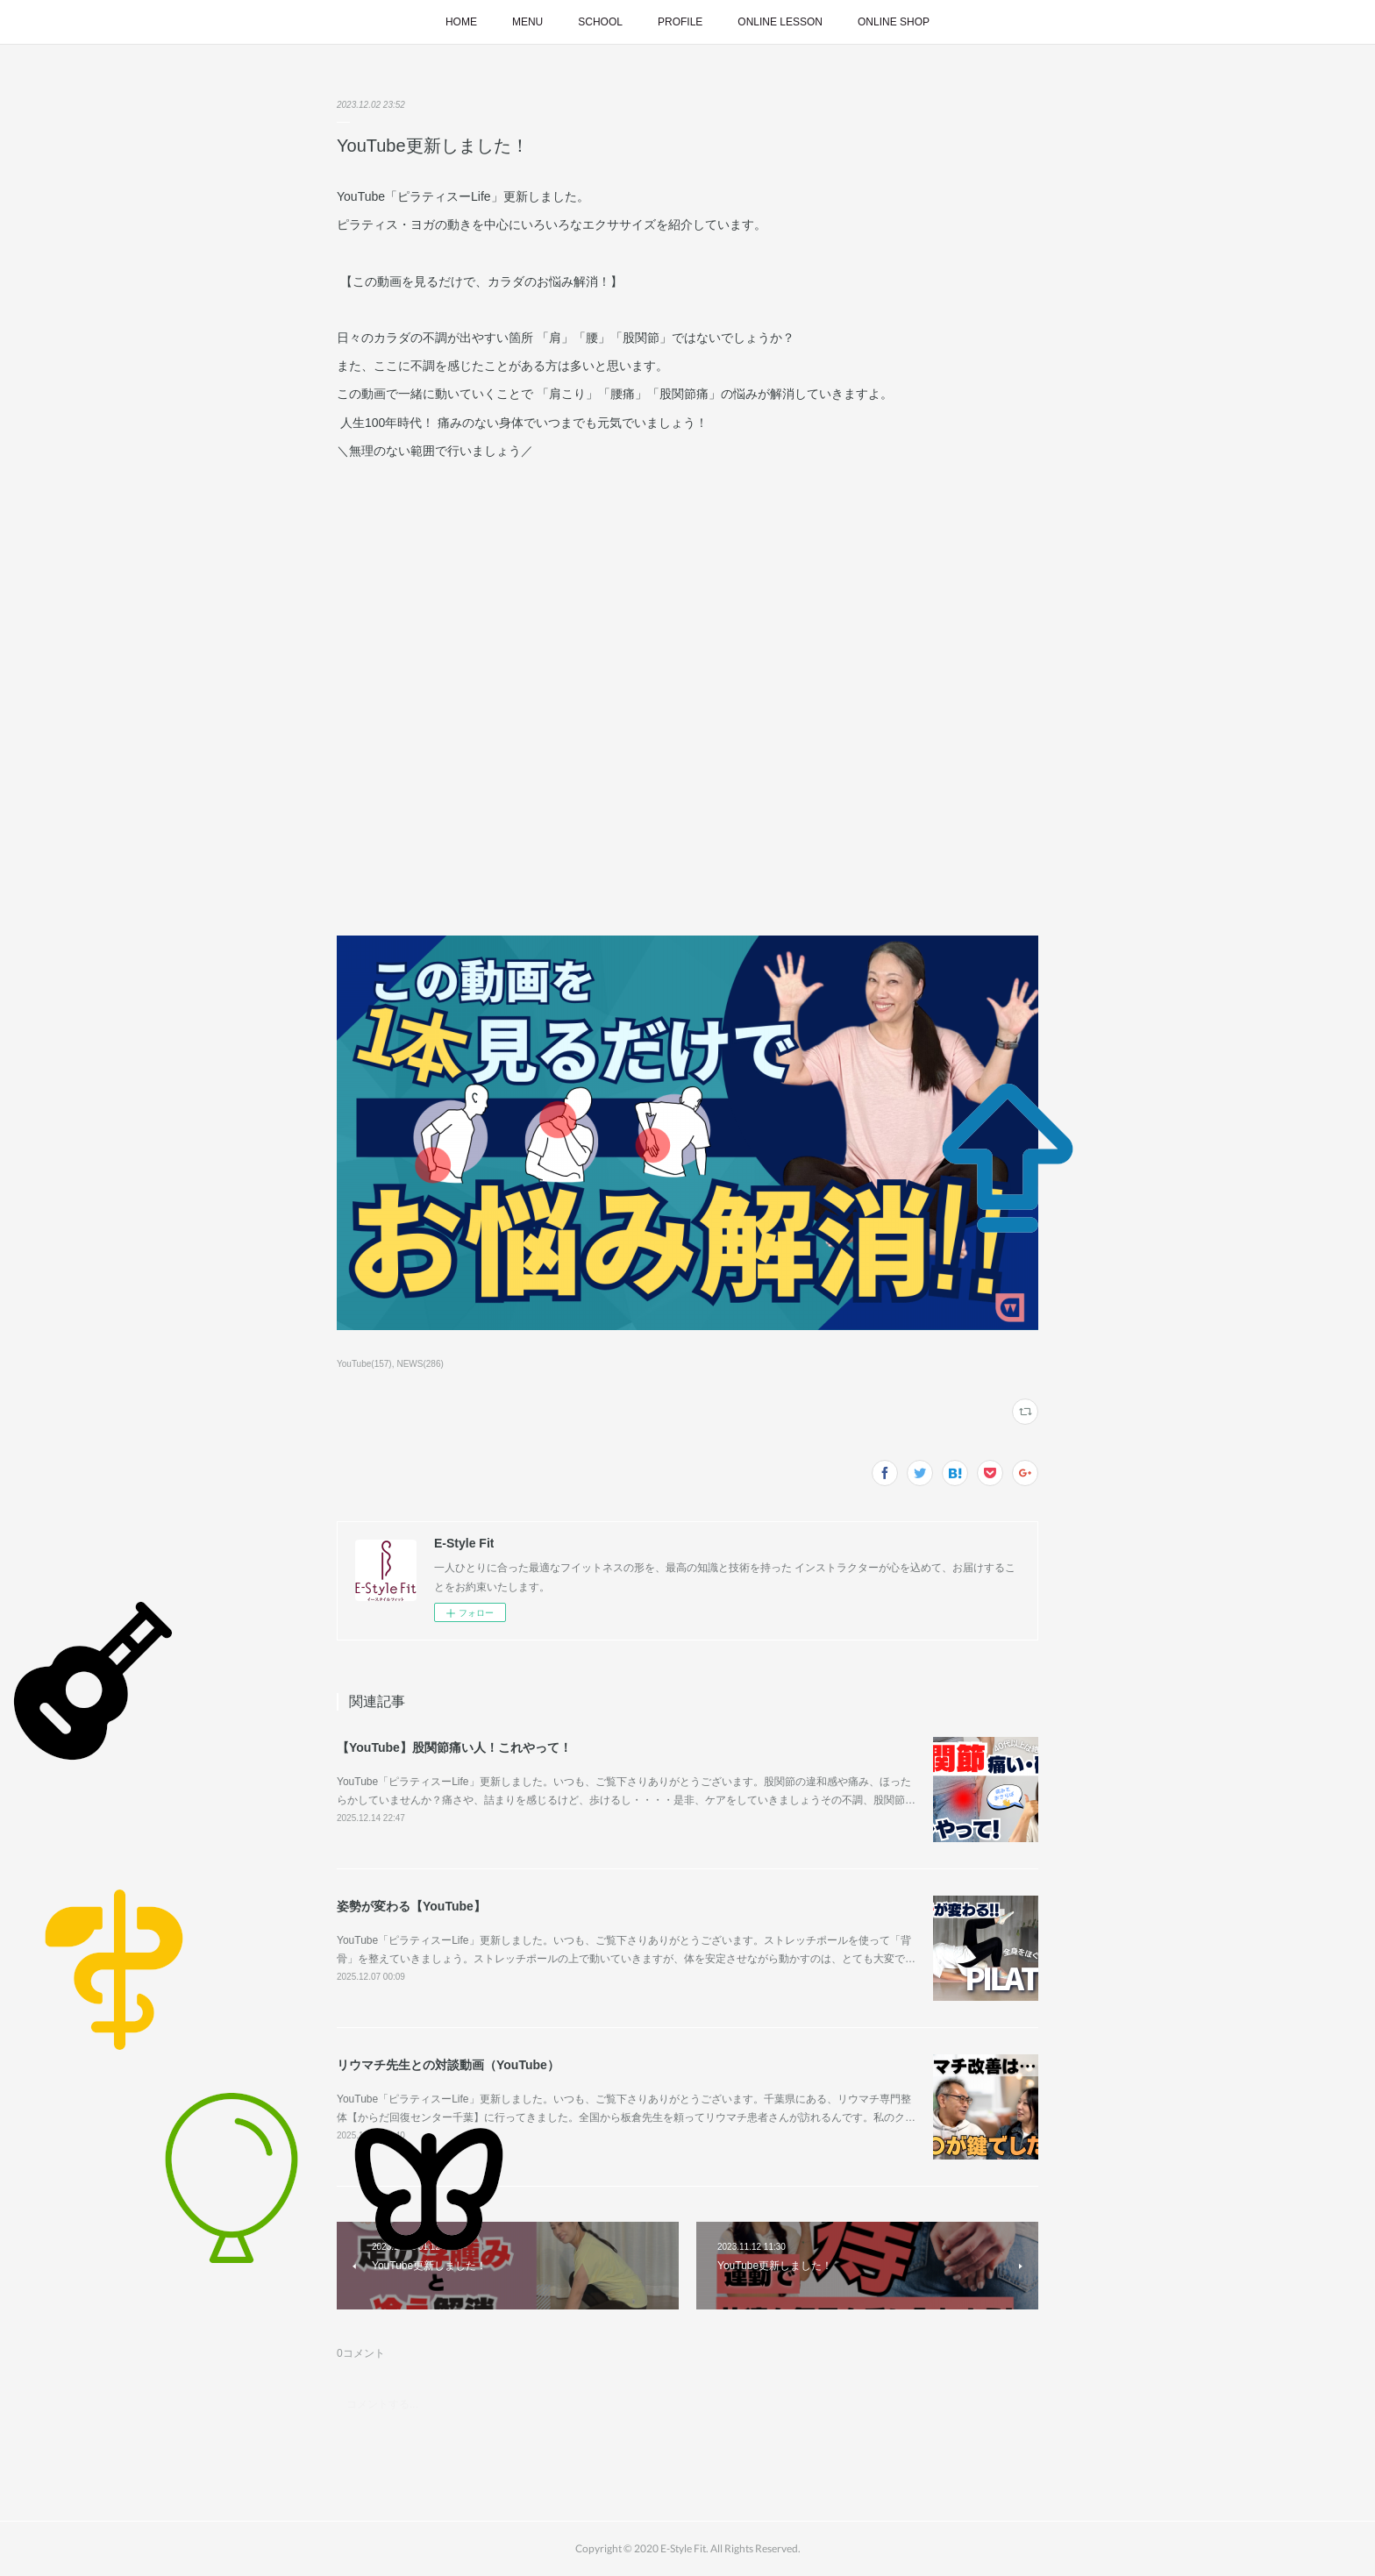 This screenshot has width=1375, height=2576. Describe the element at coordinates (429, 2187) in the screenshot. I see `indicates a transformation or metamorphosis feature` at that location.